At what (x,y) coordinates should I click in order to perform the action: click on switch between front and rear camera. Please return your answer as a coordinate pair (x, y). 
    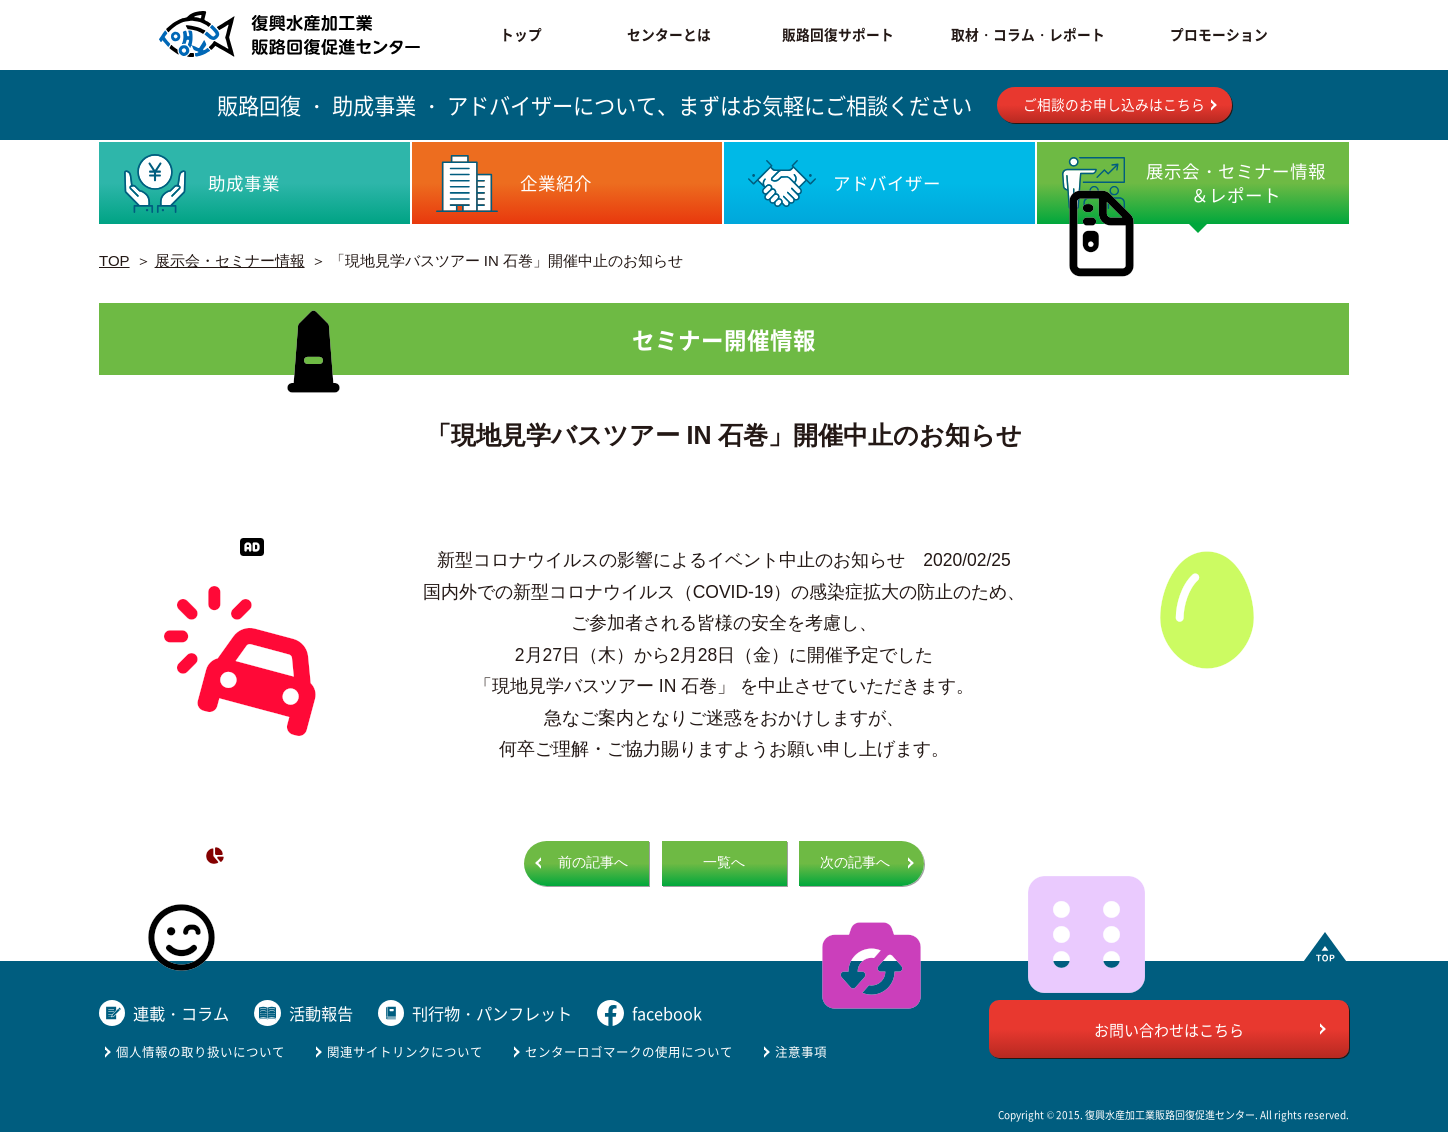
    Looking at the image, I should click on (871, 965).